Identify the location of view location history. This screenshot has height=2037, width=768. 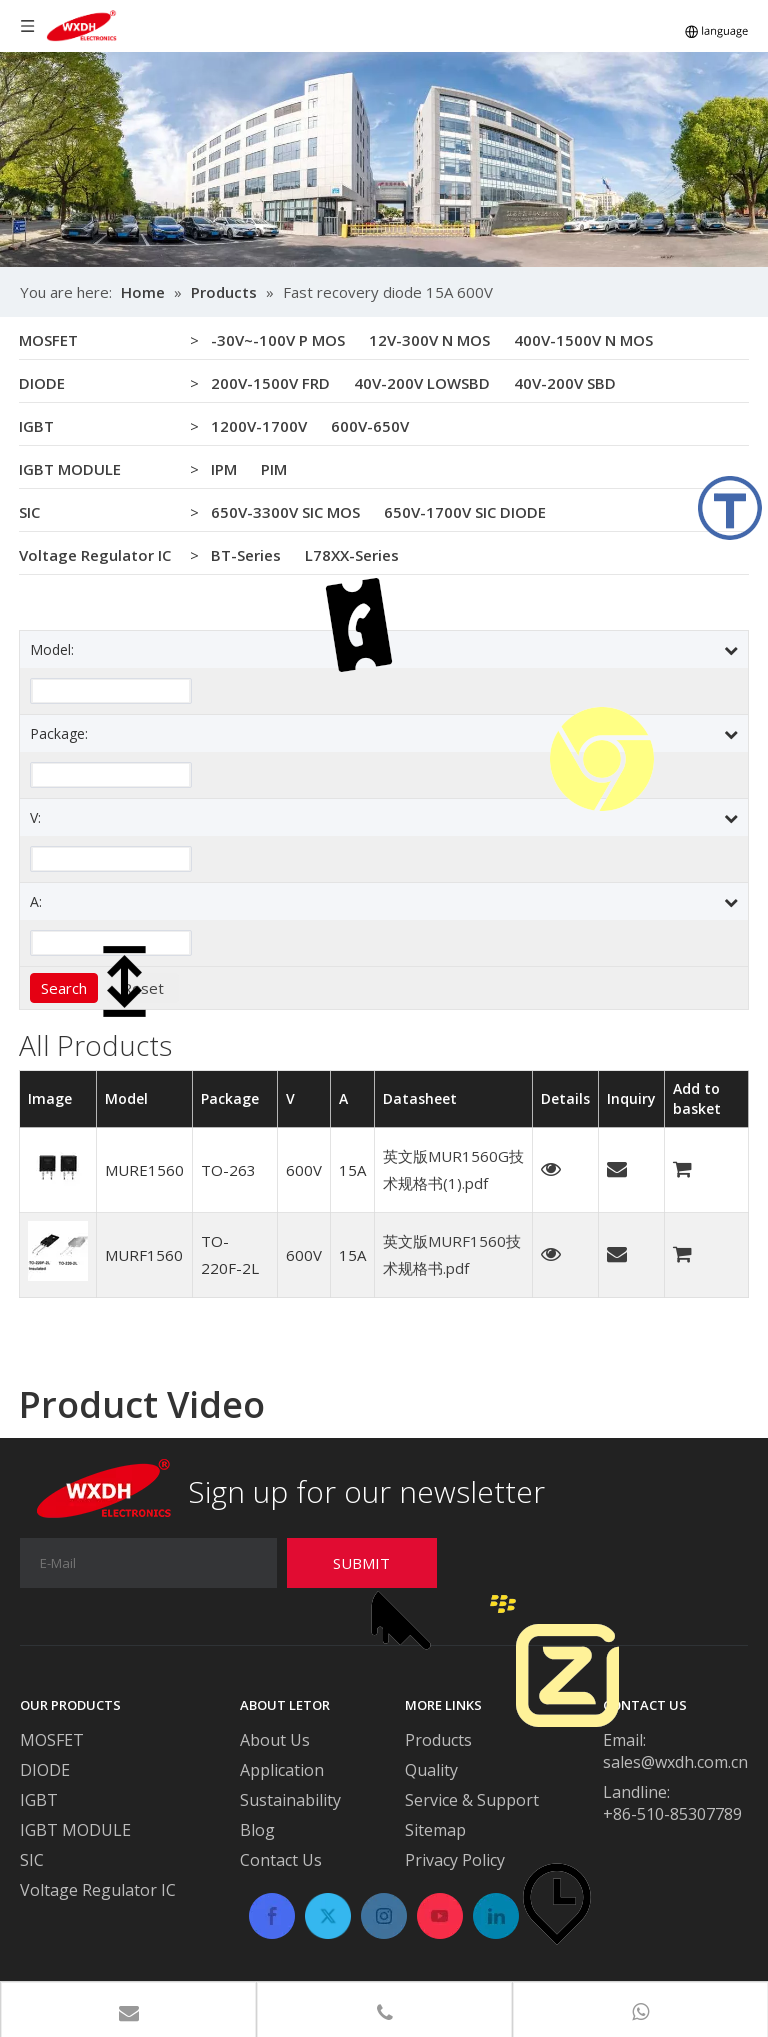
(557, 1901).